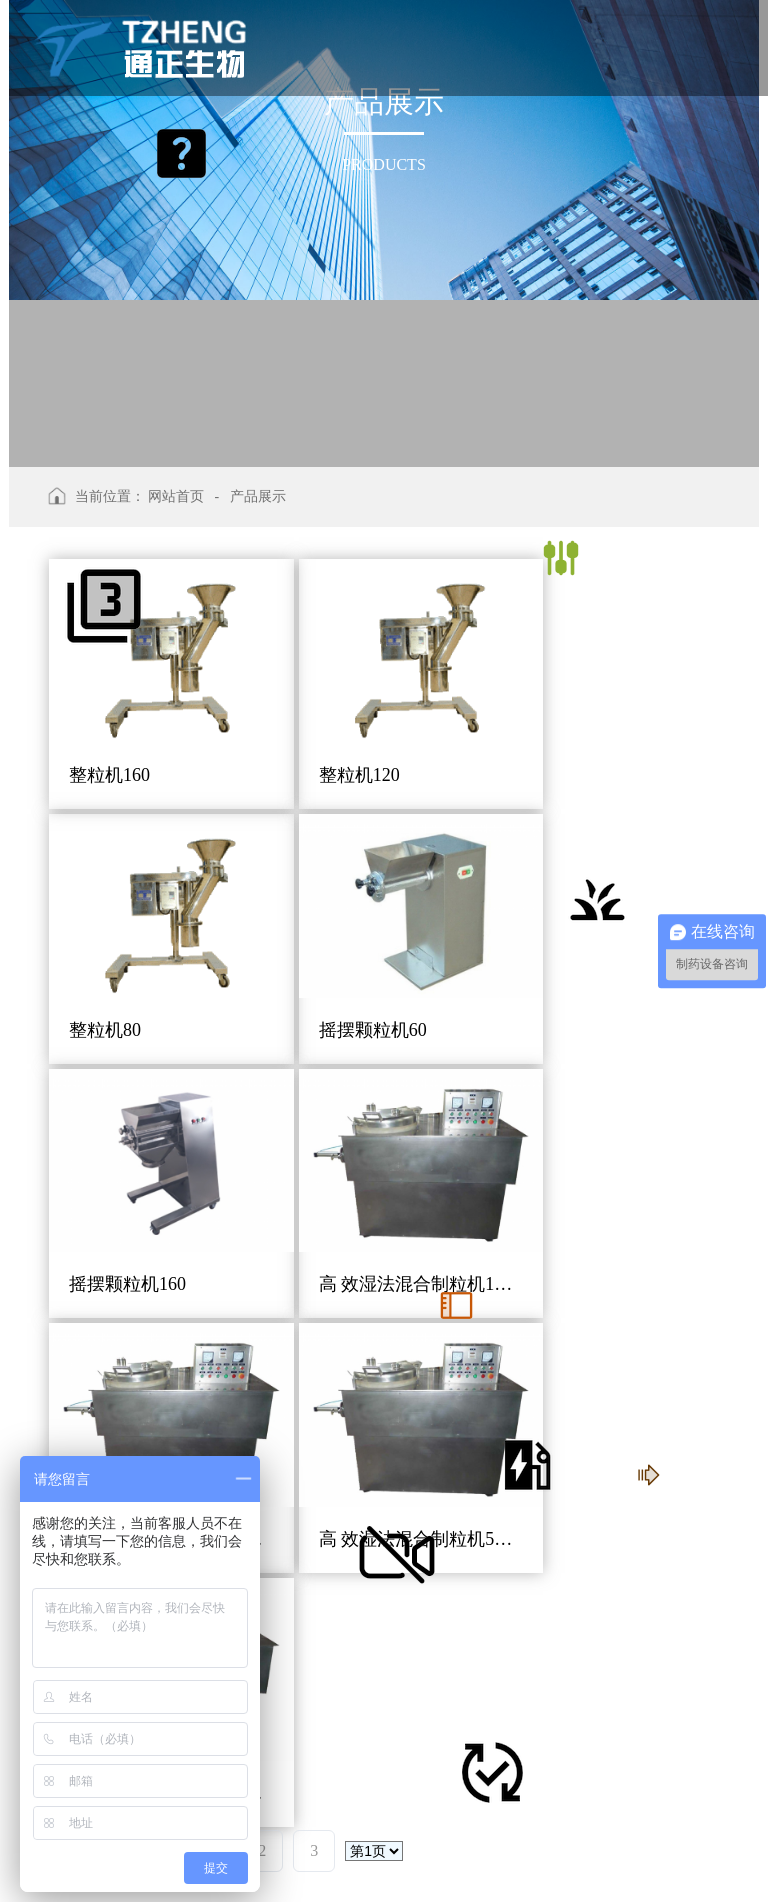  Describe the element at coordinates (561, 558) in the screenshot. I see `view candlestick chart for stock or crypto trading` at that location.